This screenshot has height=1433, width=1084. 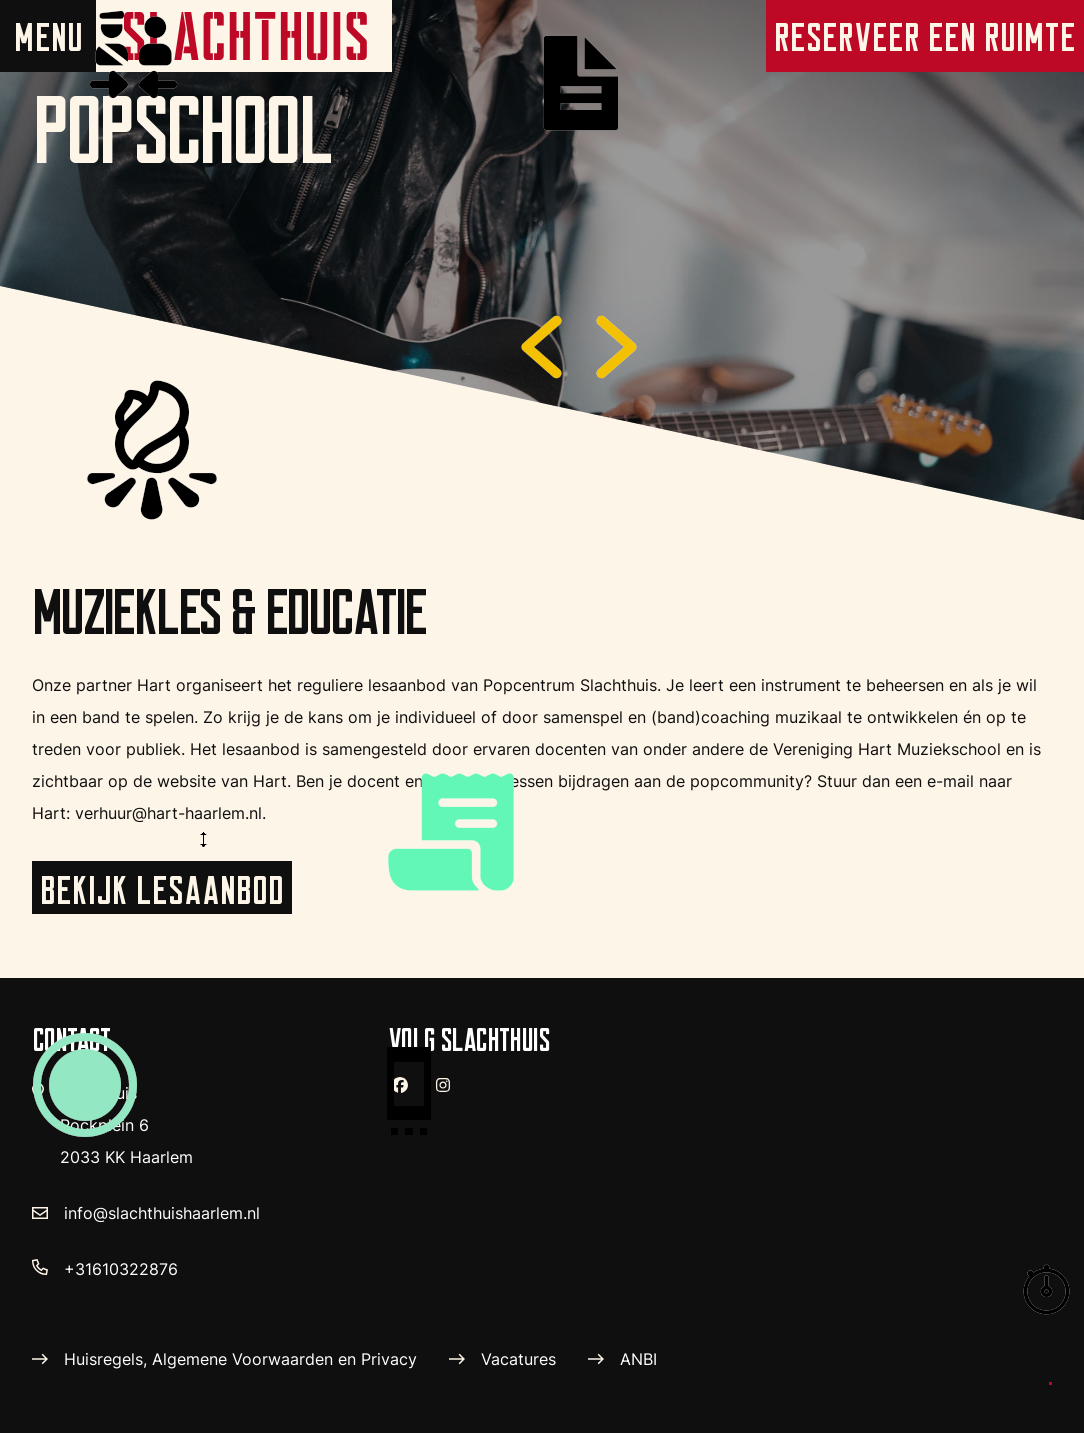 What do you see at coordinates (133, 54) in the screenshot?
I see `military-to-civilian transition services` at bounding box center [133, 54].